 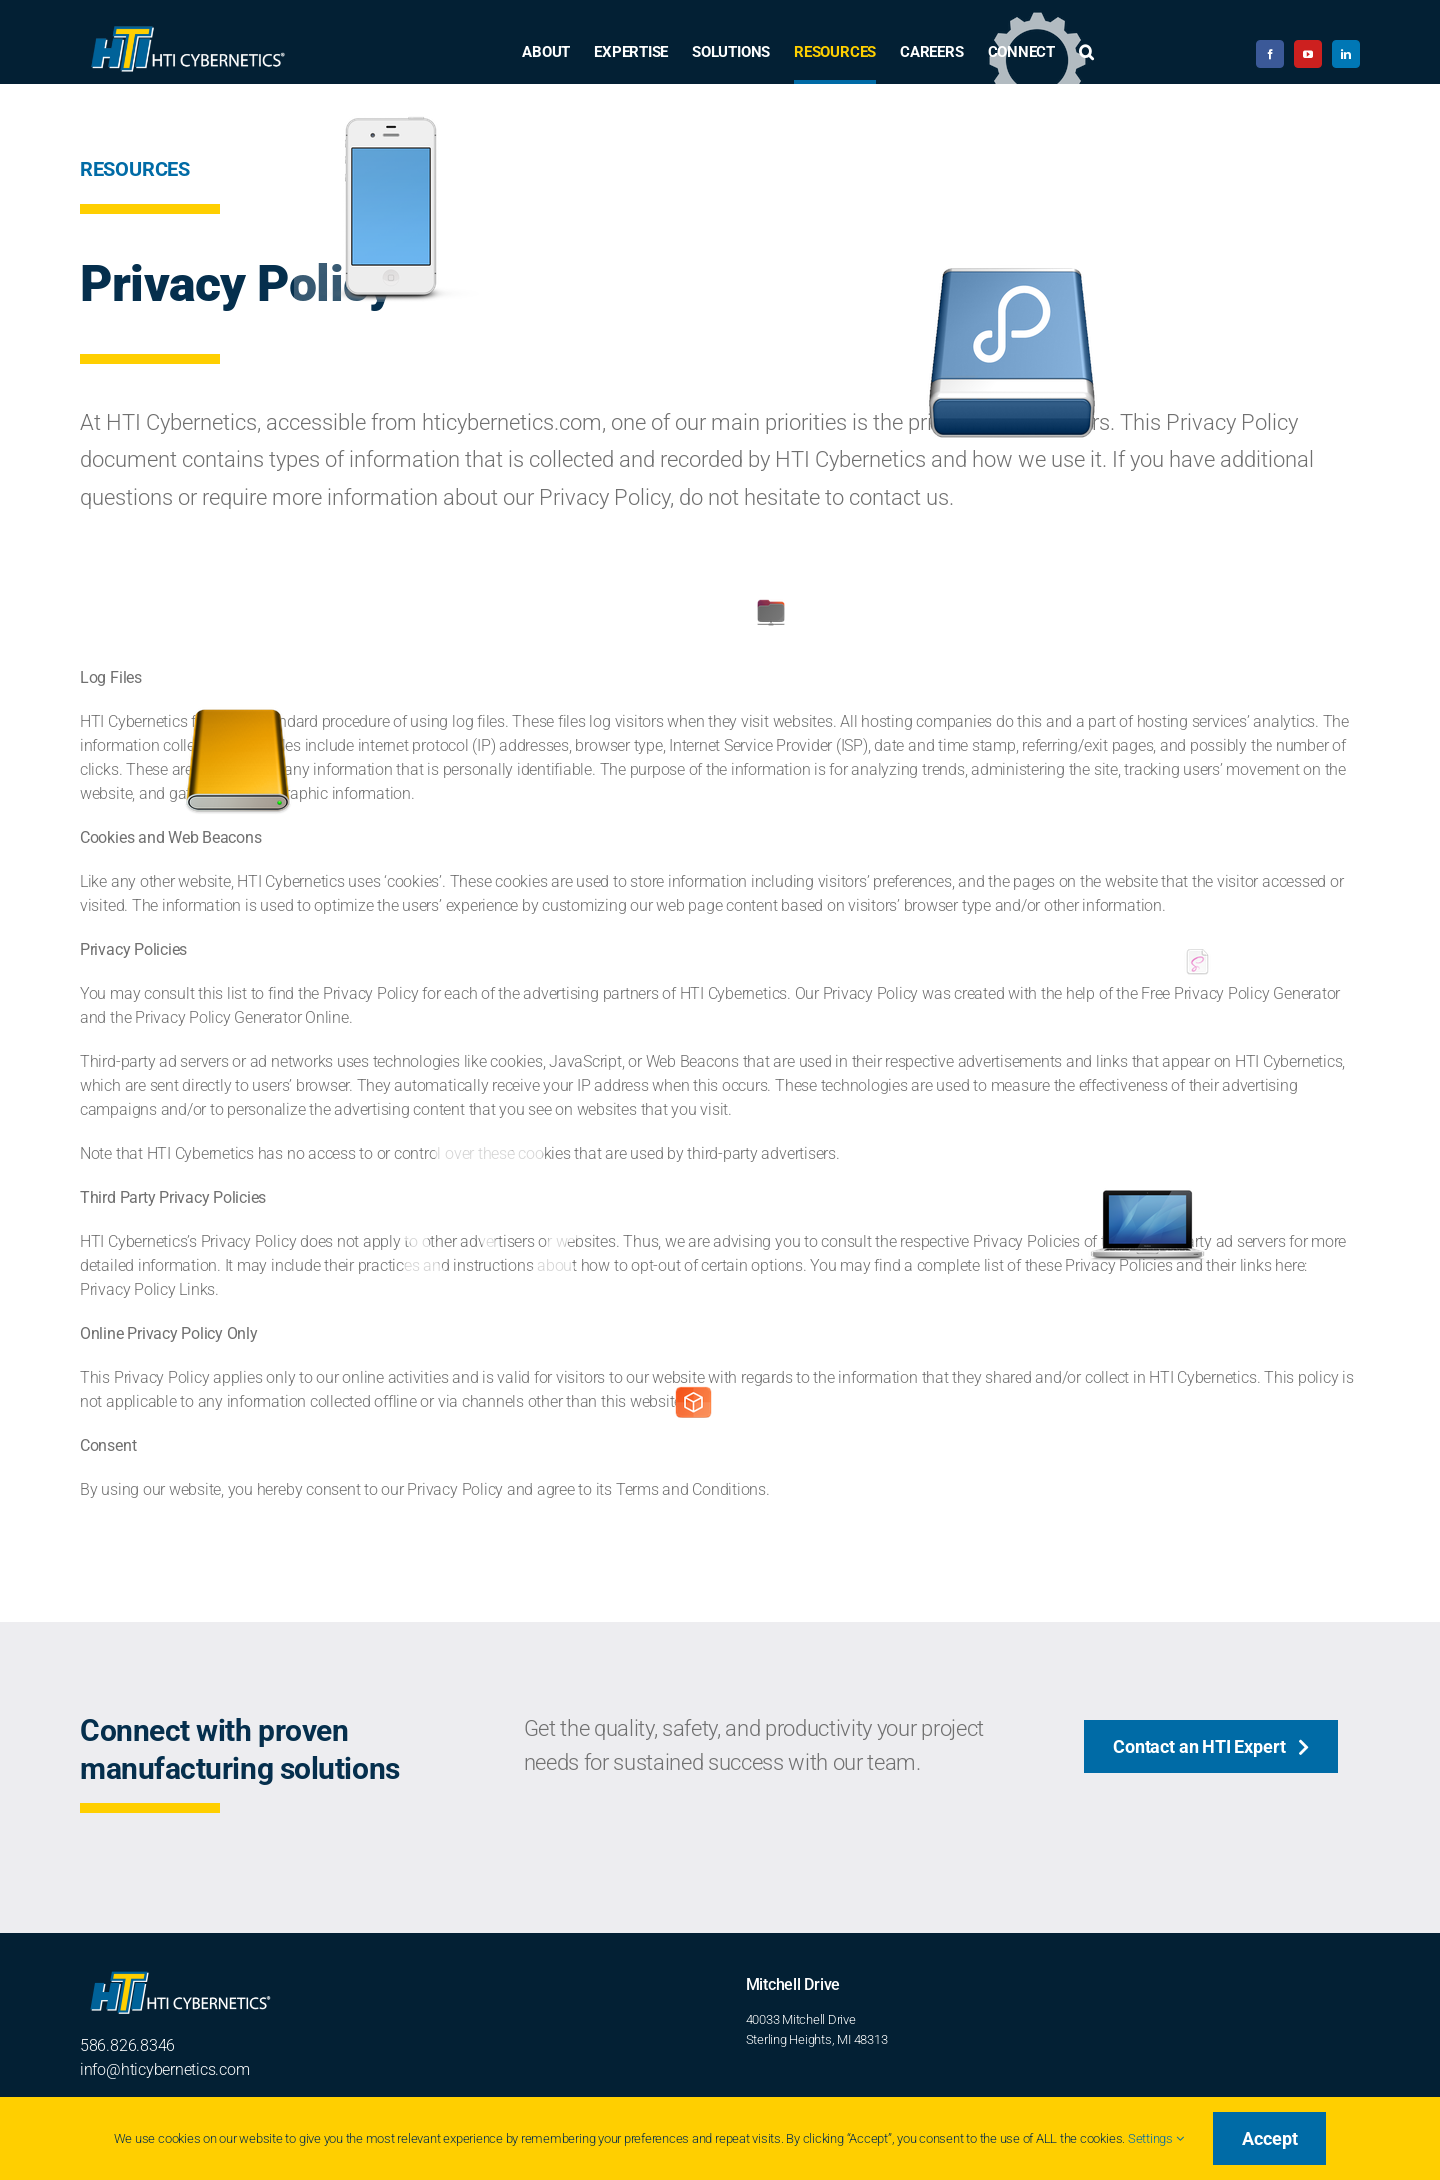 What do you see at coordinates (693, 1401) in the screenshot?
I see `3D model file in STL binary format` at bounding box center [693, 1401].